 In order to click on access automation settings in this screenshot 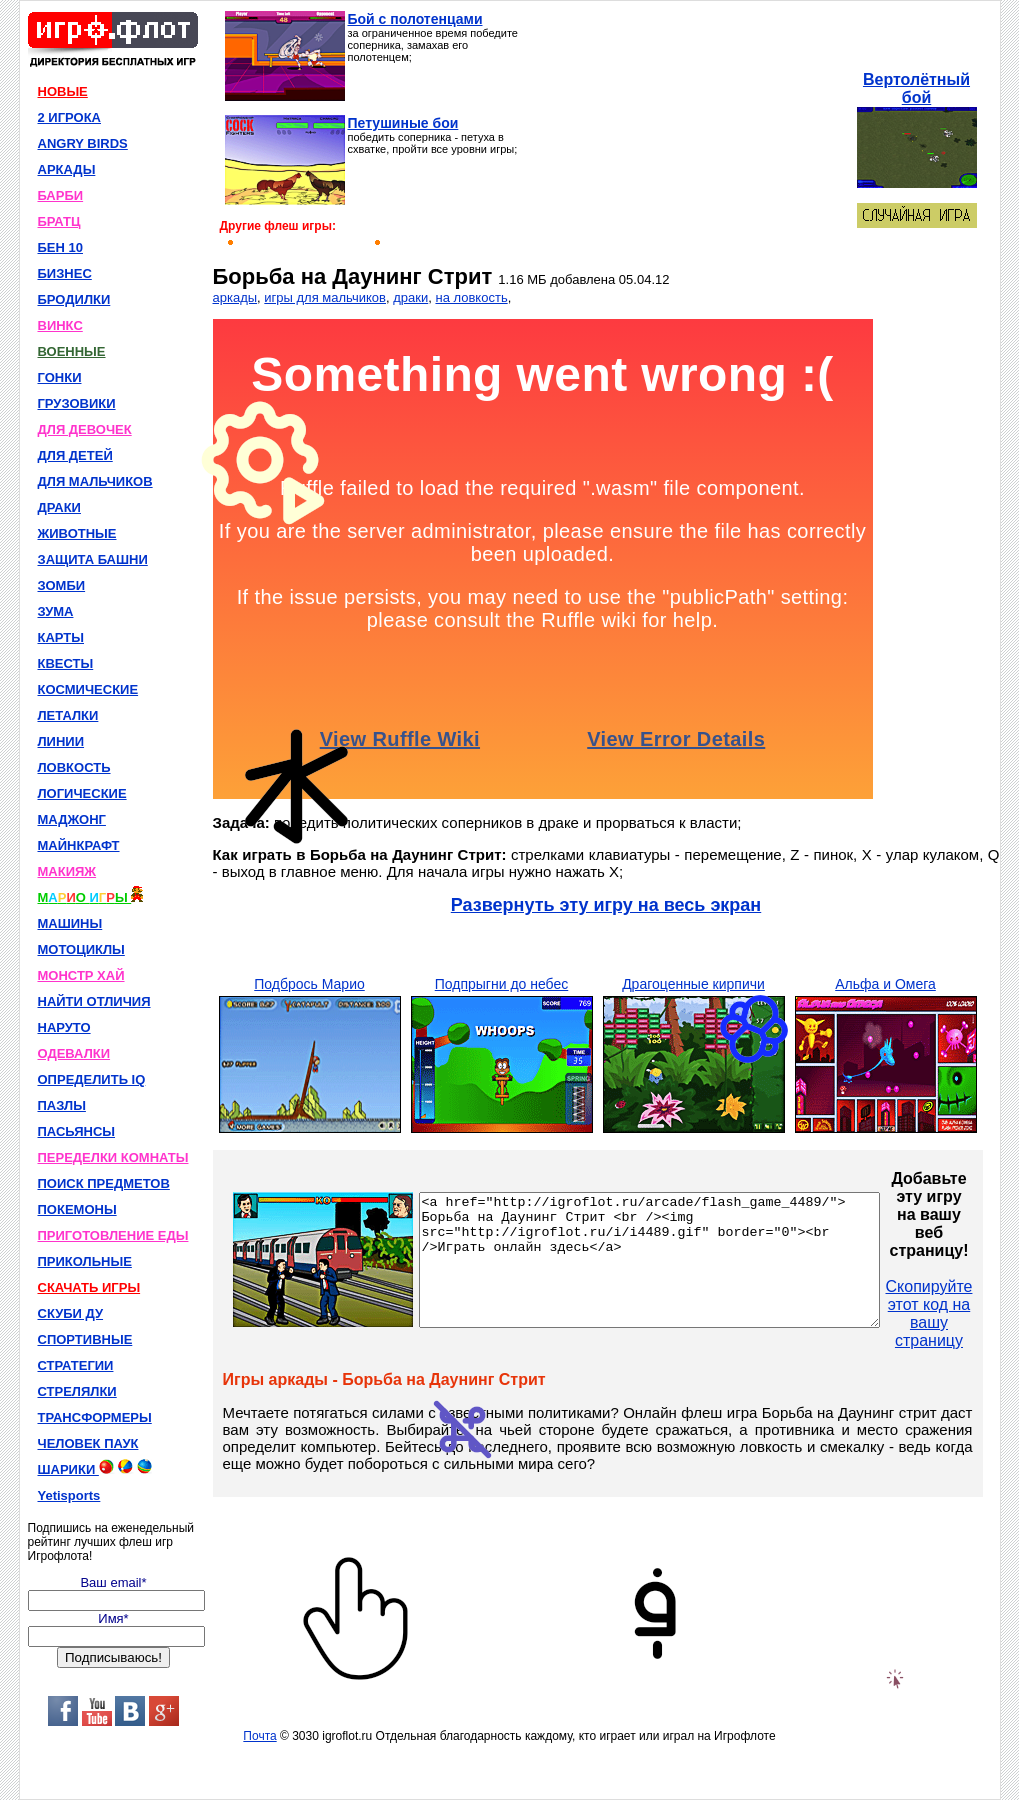, I will do `click(260, 460)`.